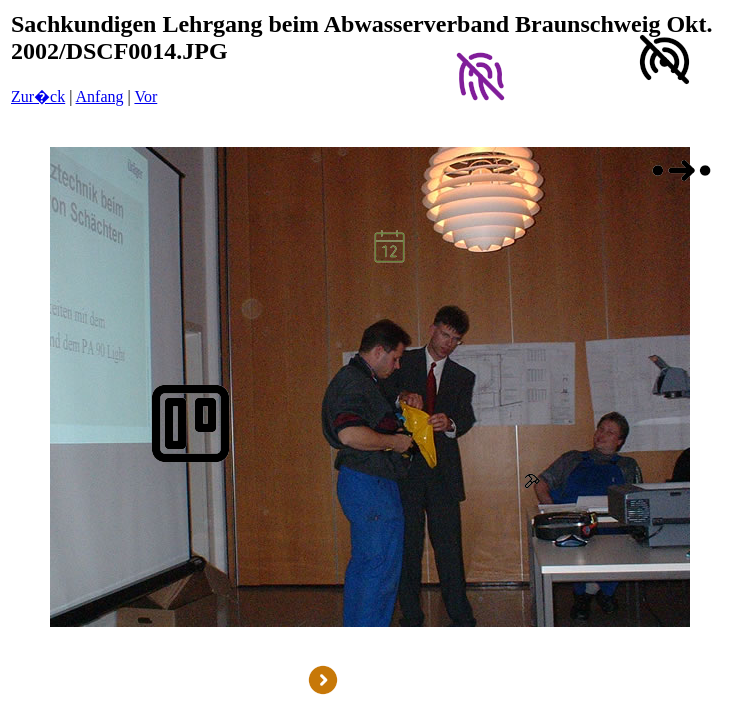 This screenshot has width=740, height=720. What do you see at coordinates (389, 247) in the screenshot?
I see `view calendar or schedule` at bounding box center [389, 247].